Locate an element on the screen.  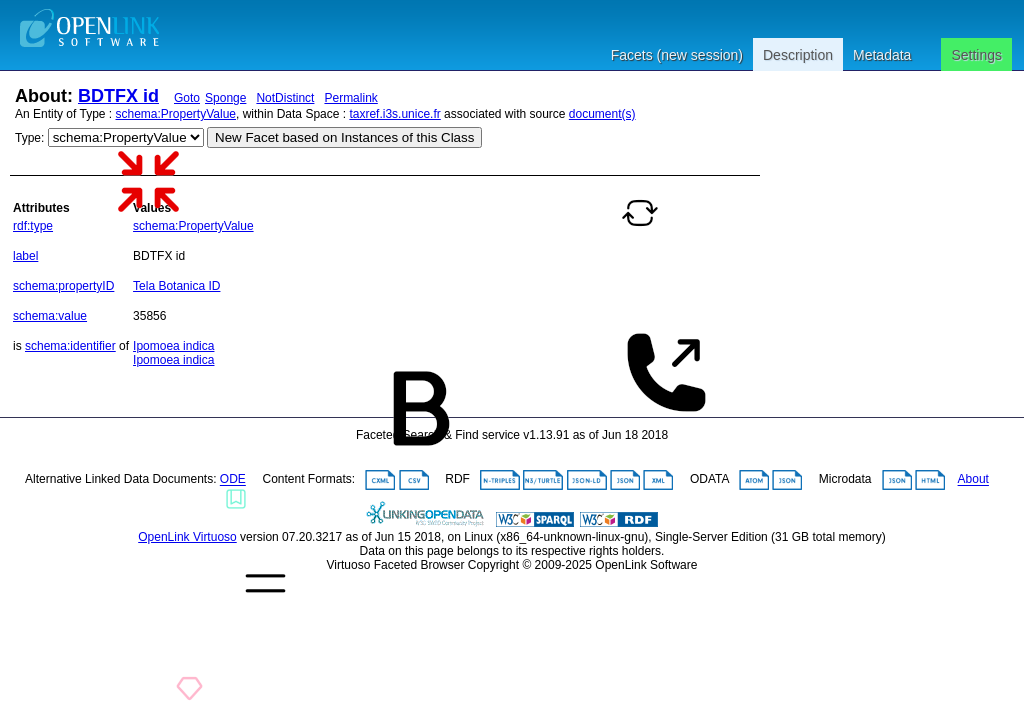
save this item to your bookmarks is located at coordinates (236, 499).